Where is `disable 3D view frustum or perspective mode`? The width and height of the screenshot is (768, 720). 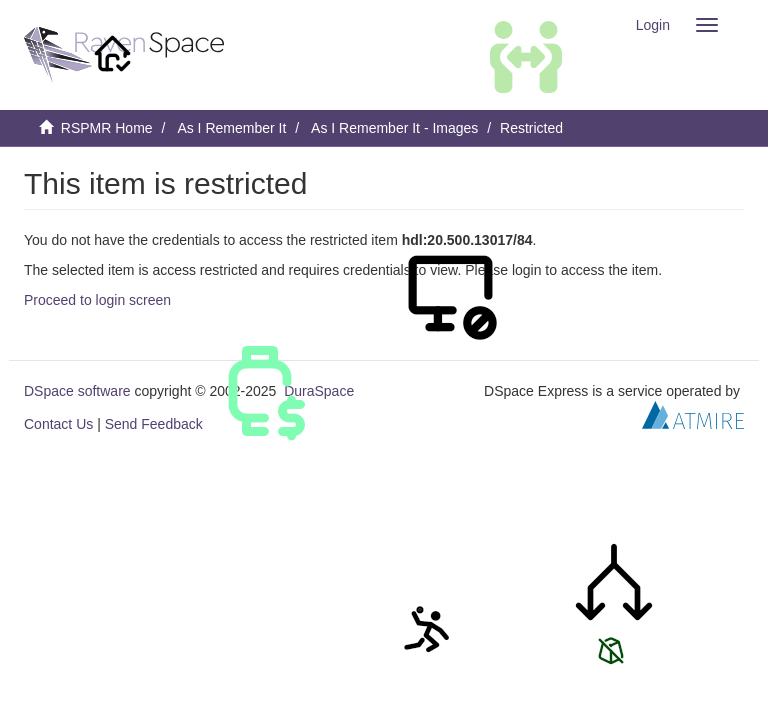
disable 3D view frustum or perspective mode is located at coordinates (611, 651).